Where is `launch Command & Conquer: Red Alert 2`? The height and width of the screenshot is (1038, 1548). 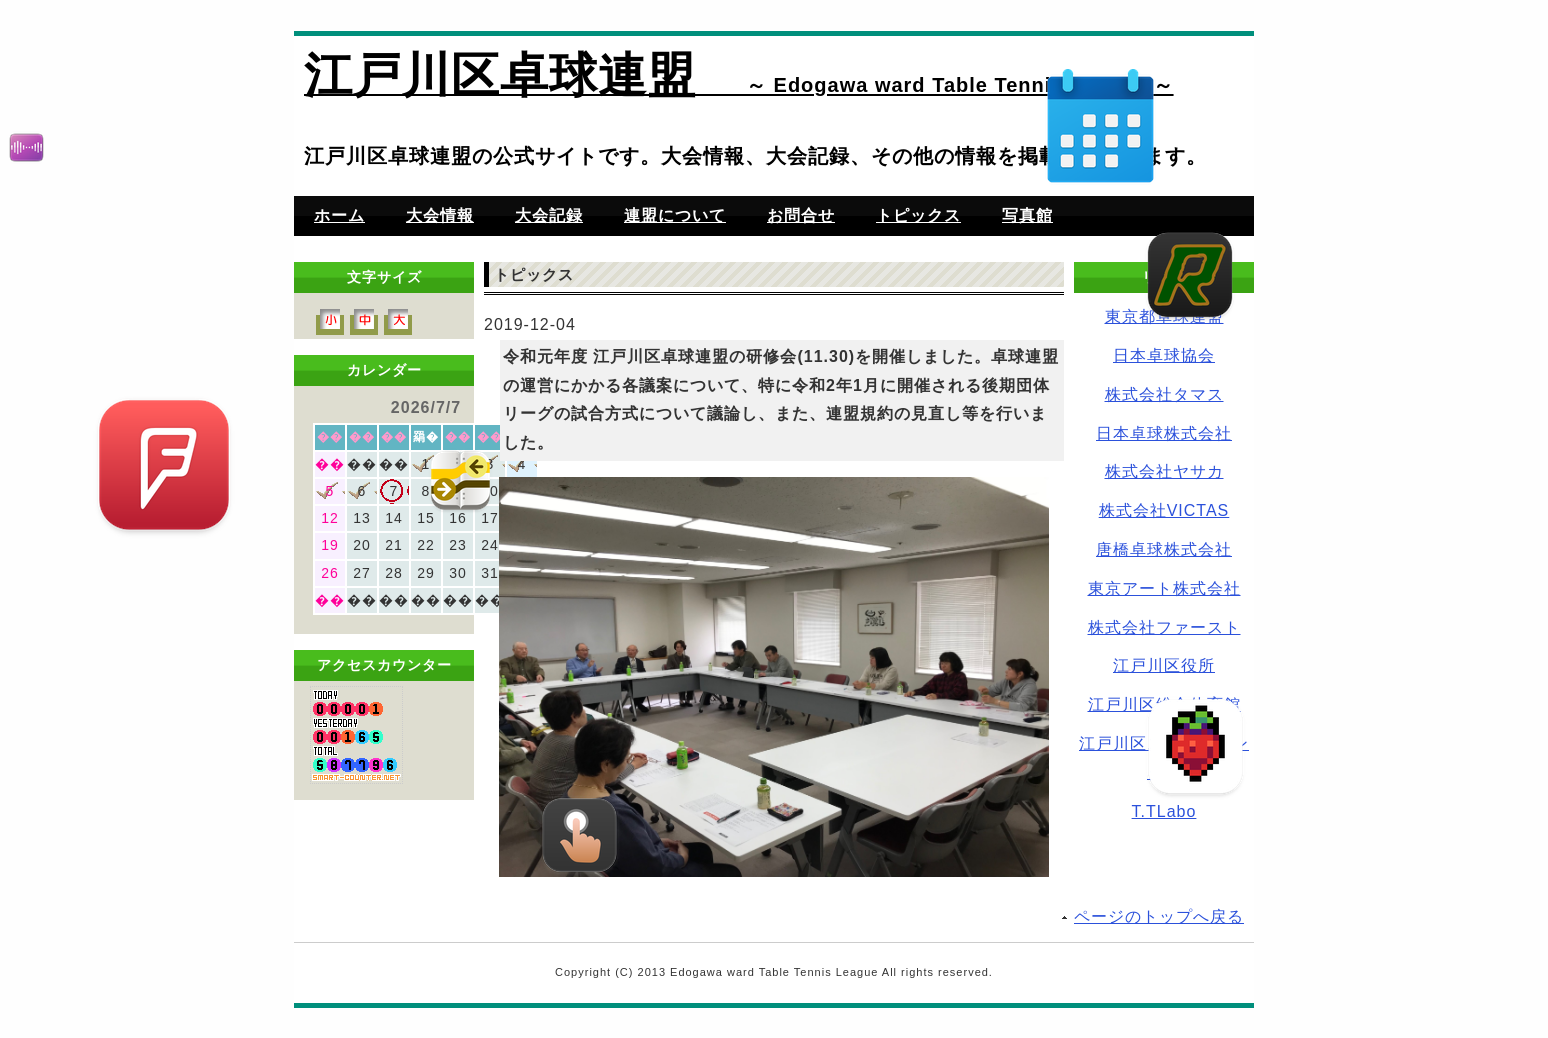
launch Command & Conquer: Red Alert 2 is located at coordinates (1190, 275).